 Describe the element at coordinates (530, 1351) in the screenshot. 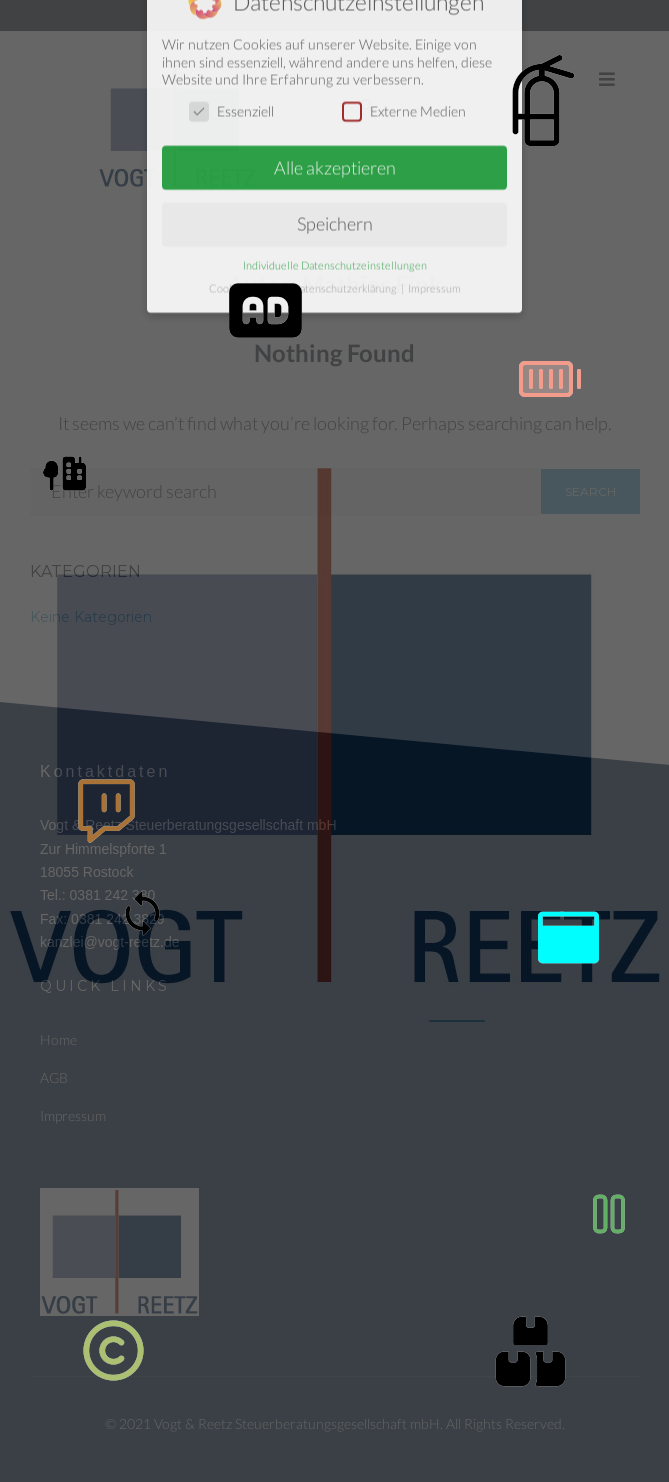

I see `view inventory or stock items` at that location.